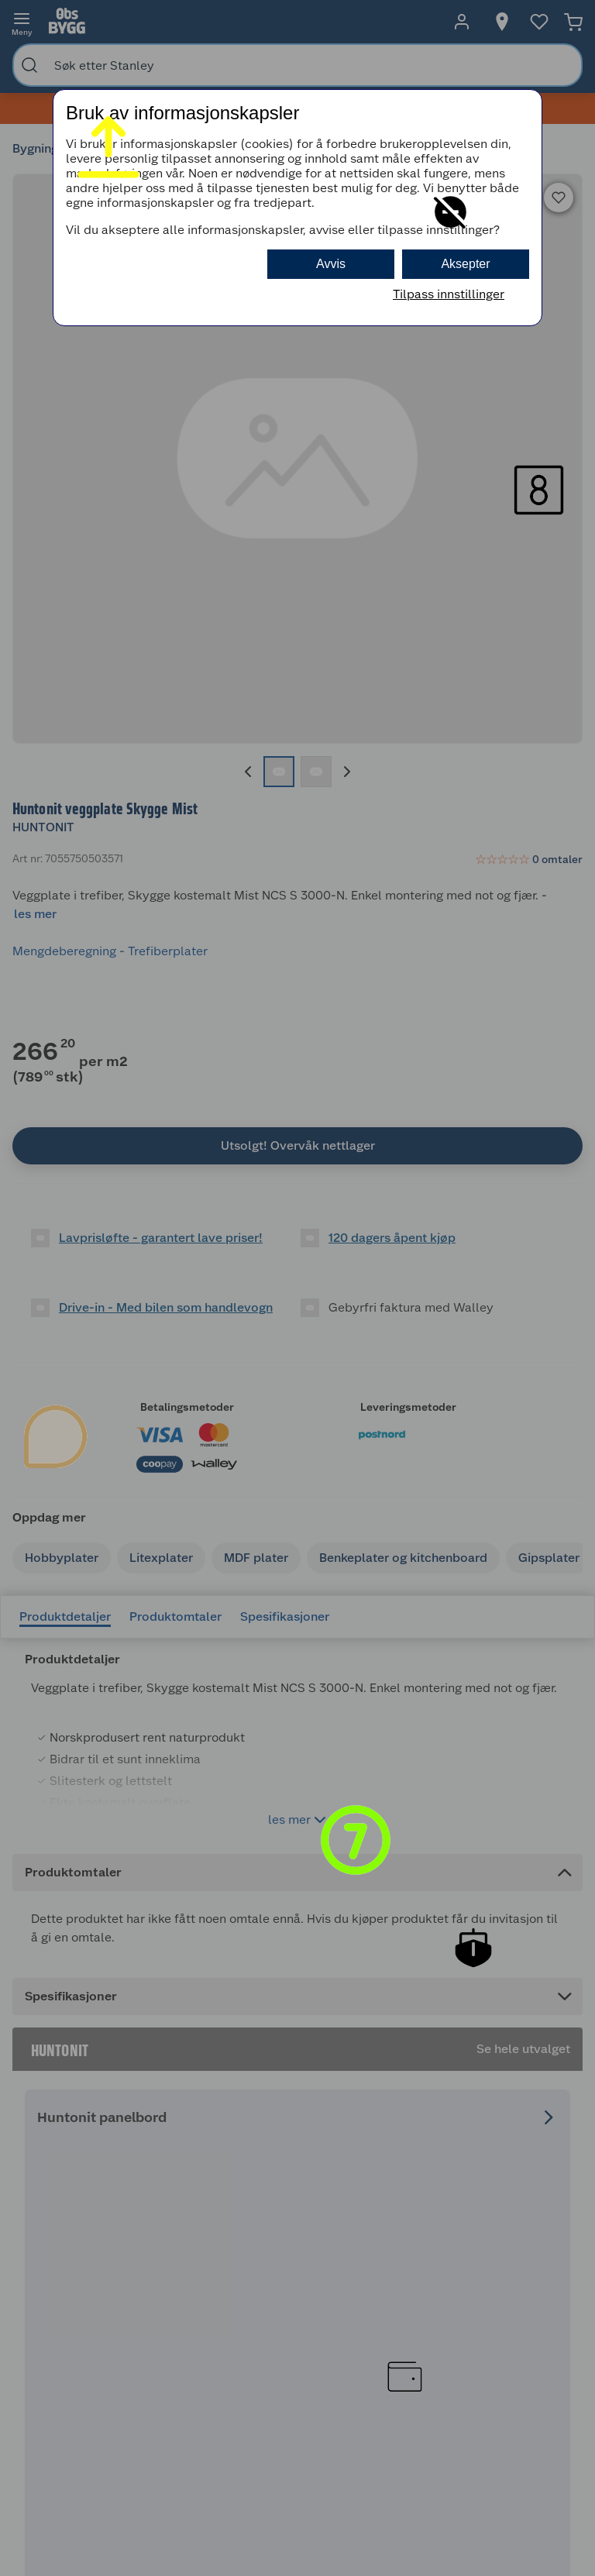 Image resolution: width=595 pixels, height=2576 pixels. I want to click on disable do not disturb mode, so click(450, 212).